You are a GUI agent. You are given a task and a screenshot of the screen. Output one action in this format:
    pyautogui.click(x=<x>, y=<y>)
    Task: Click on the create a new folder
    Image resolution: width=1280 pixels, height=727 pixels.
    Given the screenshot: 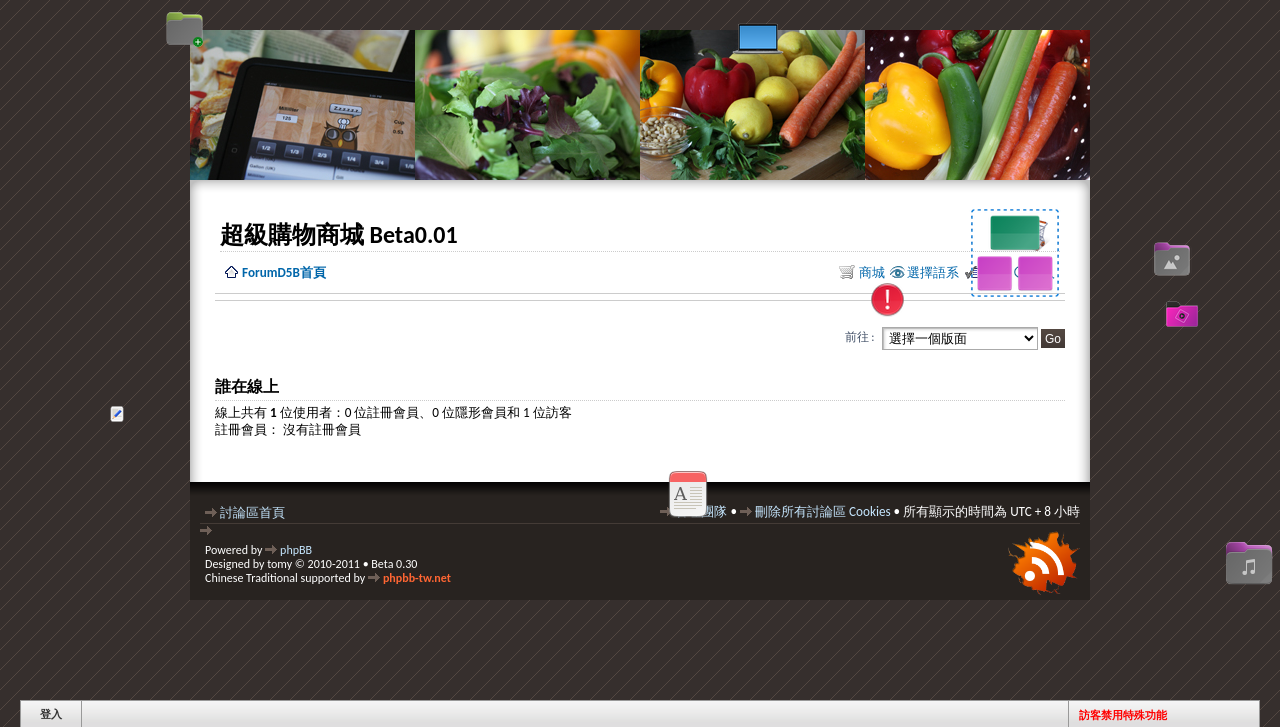 What is the action you would take?
    pyautogui.click(x=184, y=28)
    